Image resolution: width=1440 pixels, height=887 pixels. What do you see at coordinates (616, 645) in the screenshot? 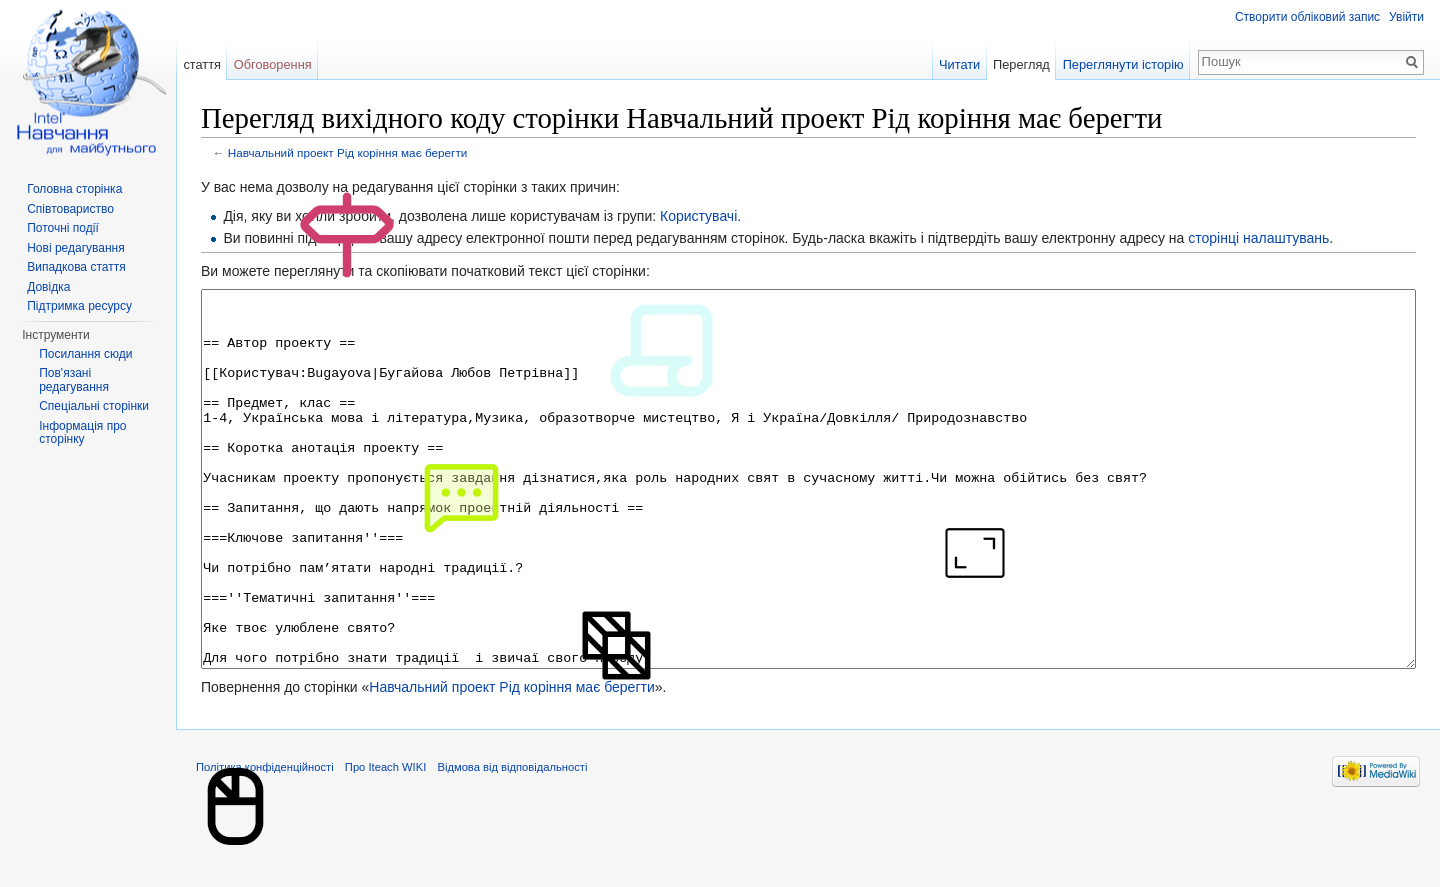
I see `exclude overlapping areas from selection` at bounding box center [616, 645].